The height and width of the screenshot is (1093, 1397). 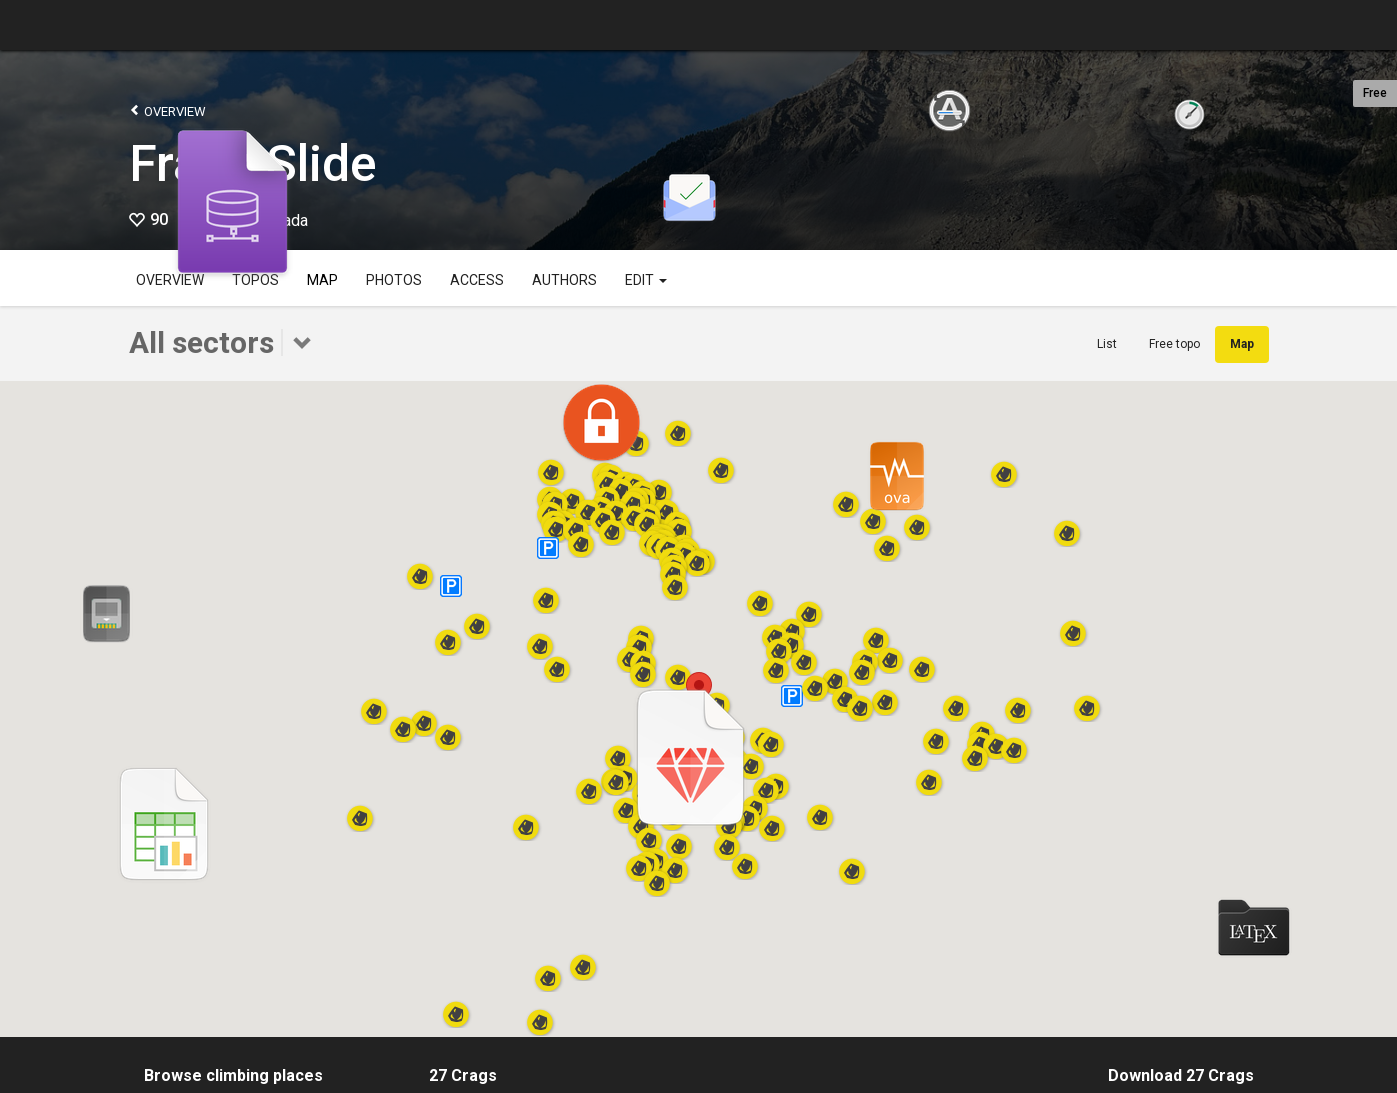 What do you see at coordinates (601, 422) in the screenshot?
I see `access screen lock or security settings` at bounding box center [601, 422].